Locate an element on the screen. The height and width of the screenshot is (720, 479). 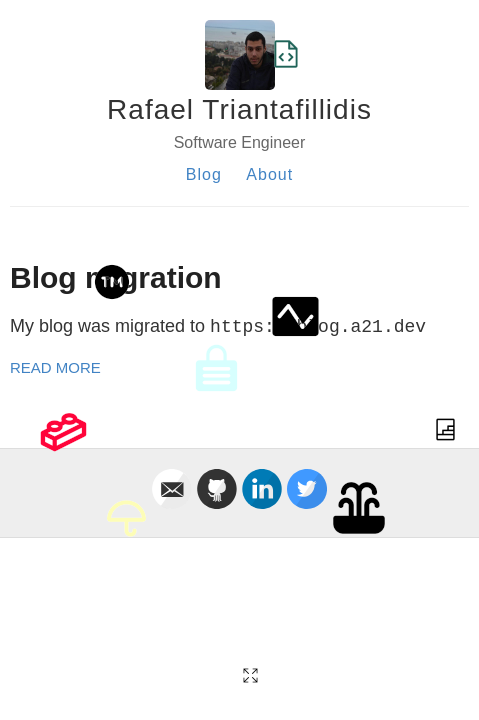
access stairs or stairway directions is located at coordinates (445, 429).